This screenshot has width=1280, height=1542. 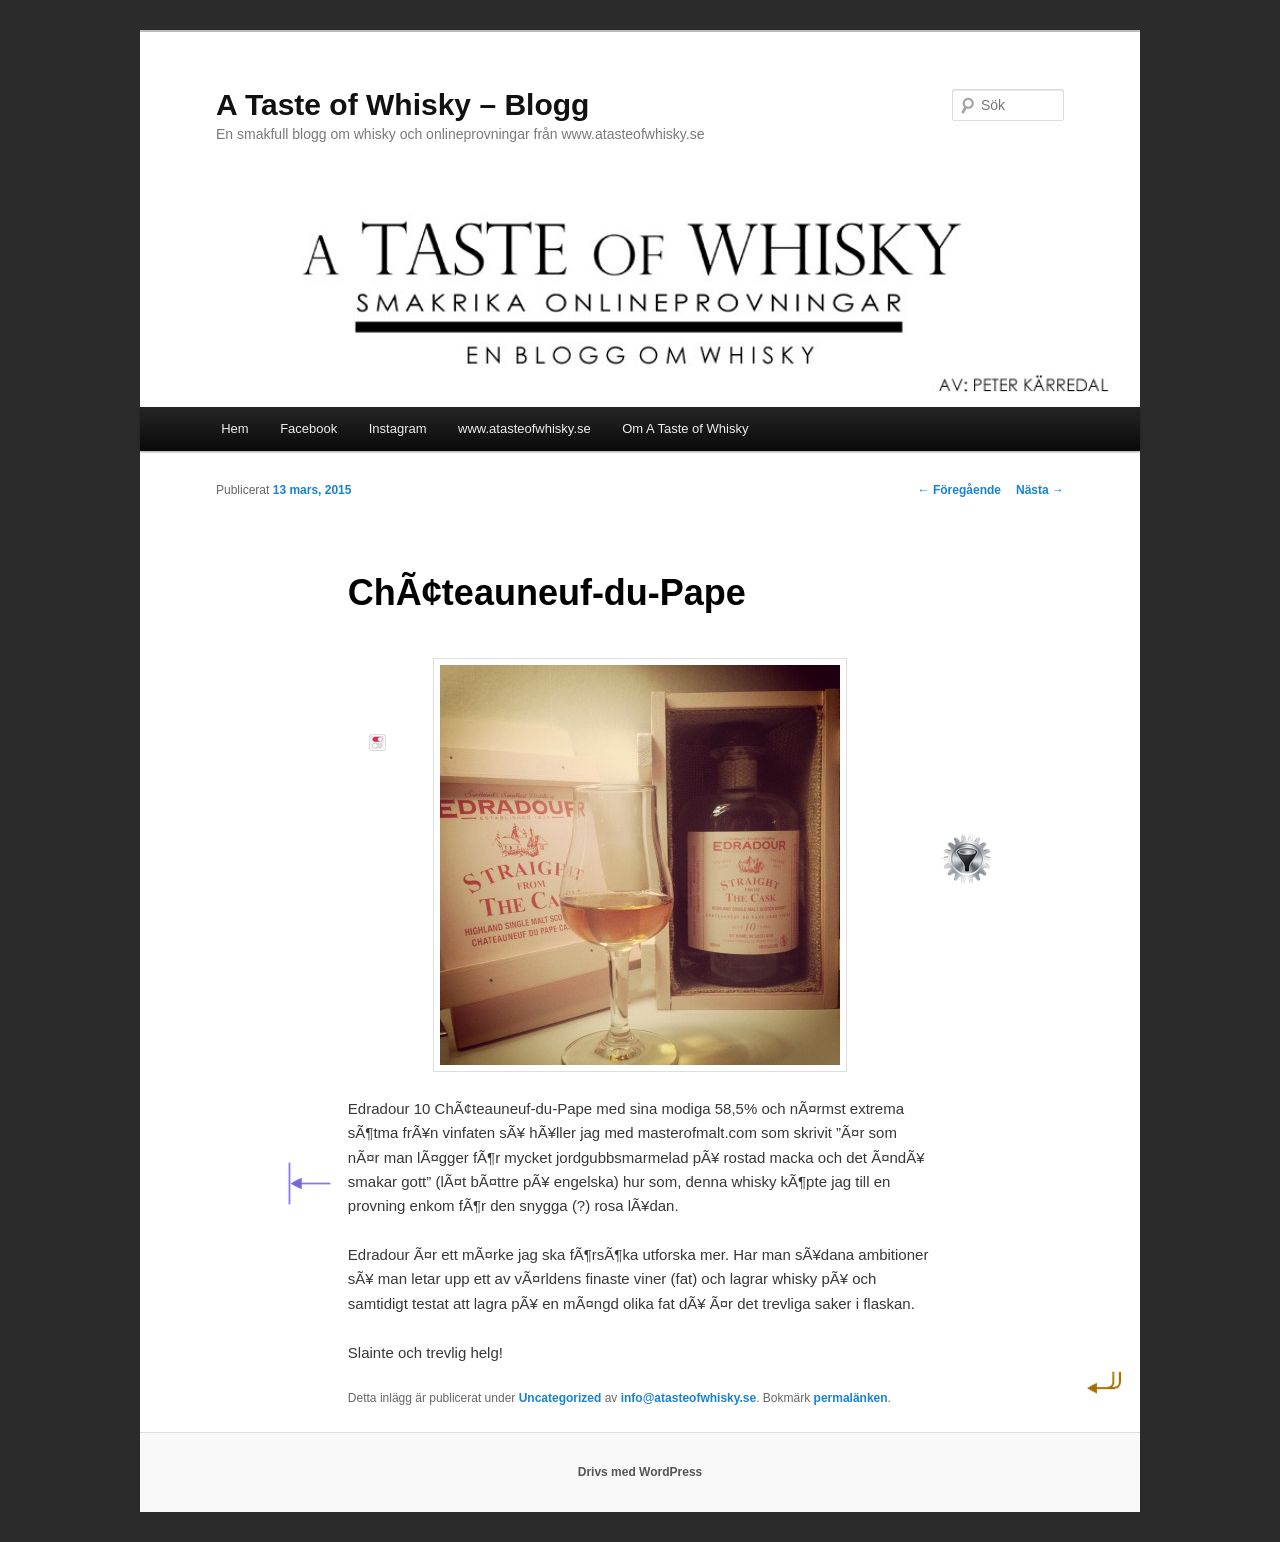 I want to click on reply to all recipients in an email thread, so click(x=1103, y=1380).